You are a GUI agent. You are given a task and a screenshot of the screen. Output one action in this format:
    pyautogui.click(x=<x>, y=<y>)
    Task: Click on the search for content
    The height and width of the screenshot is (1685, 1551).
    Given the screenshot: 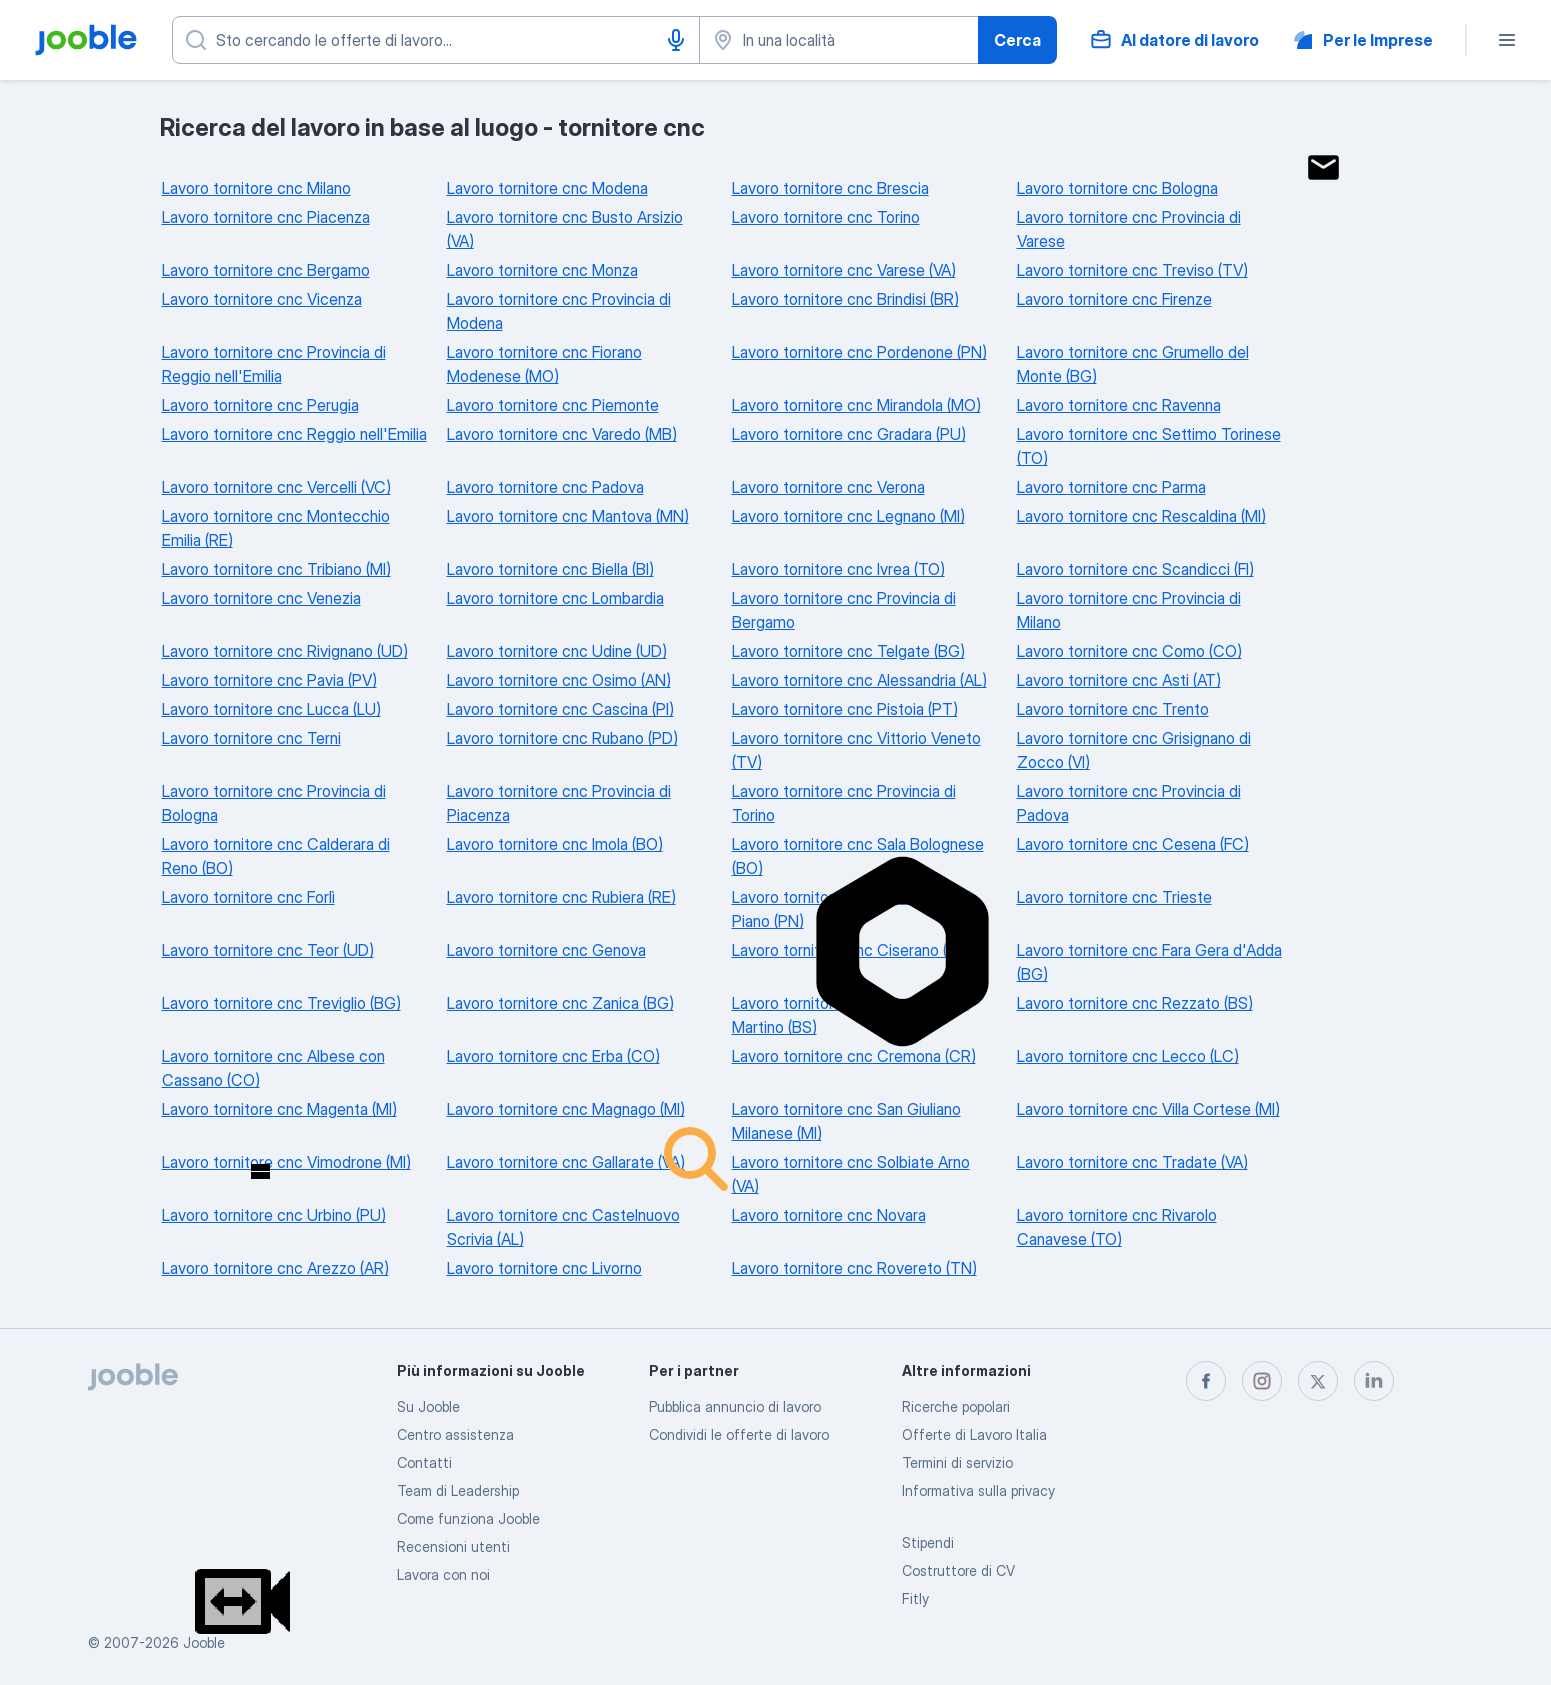 What is the action you would take?
    pyautogui.click(x=696, y=1159)
    